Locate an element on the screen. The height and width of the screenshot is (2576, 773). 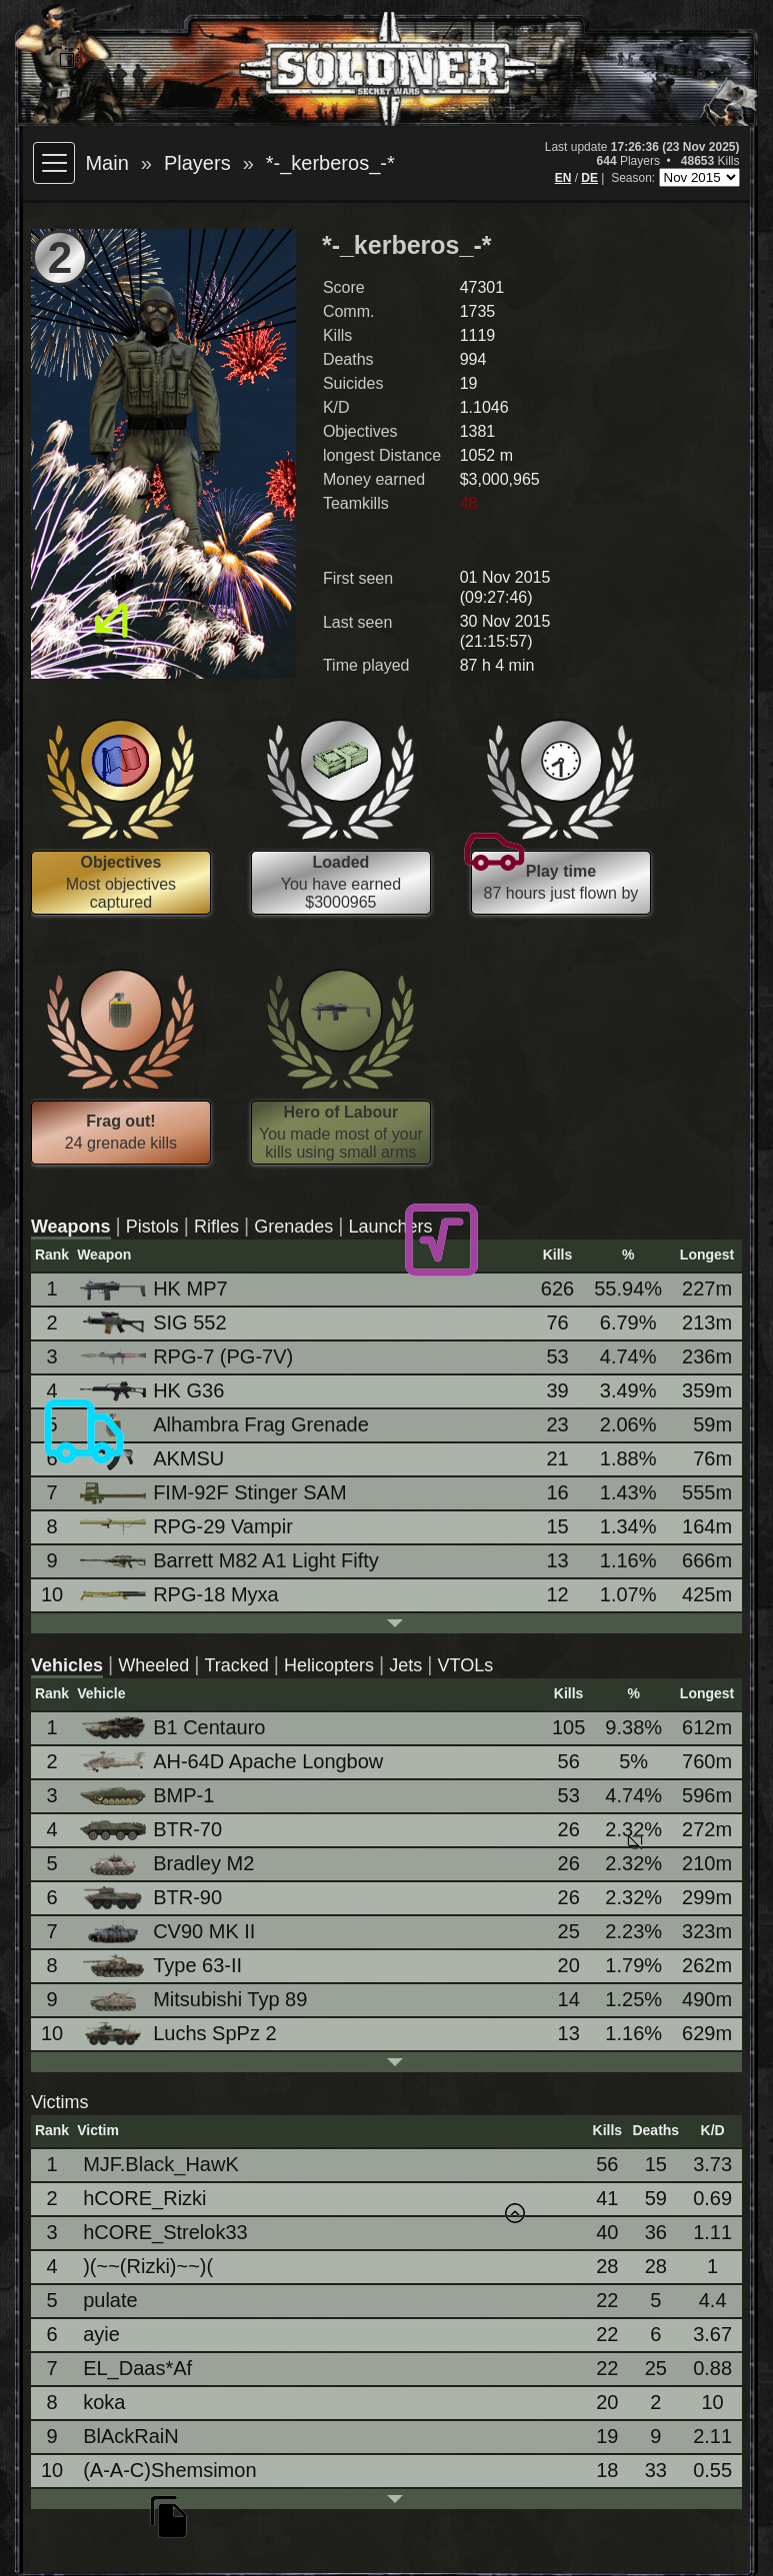
disable display or screen sharing is located at coordinates (635, 1842).